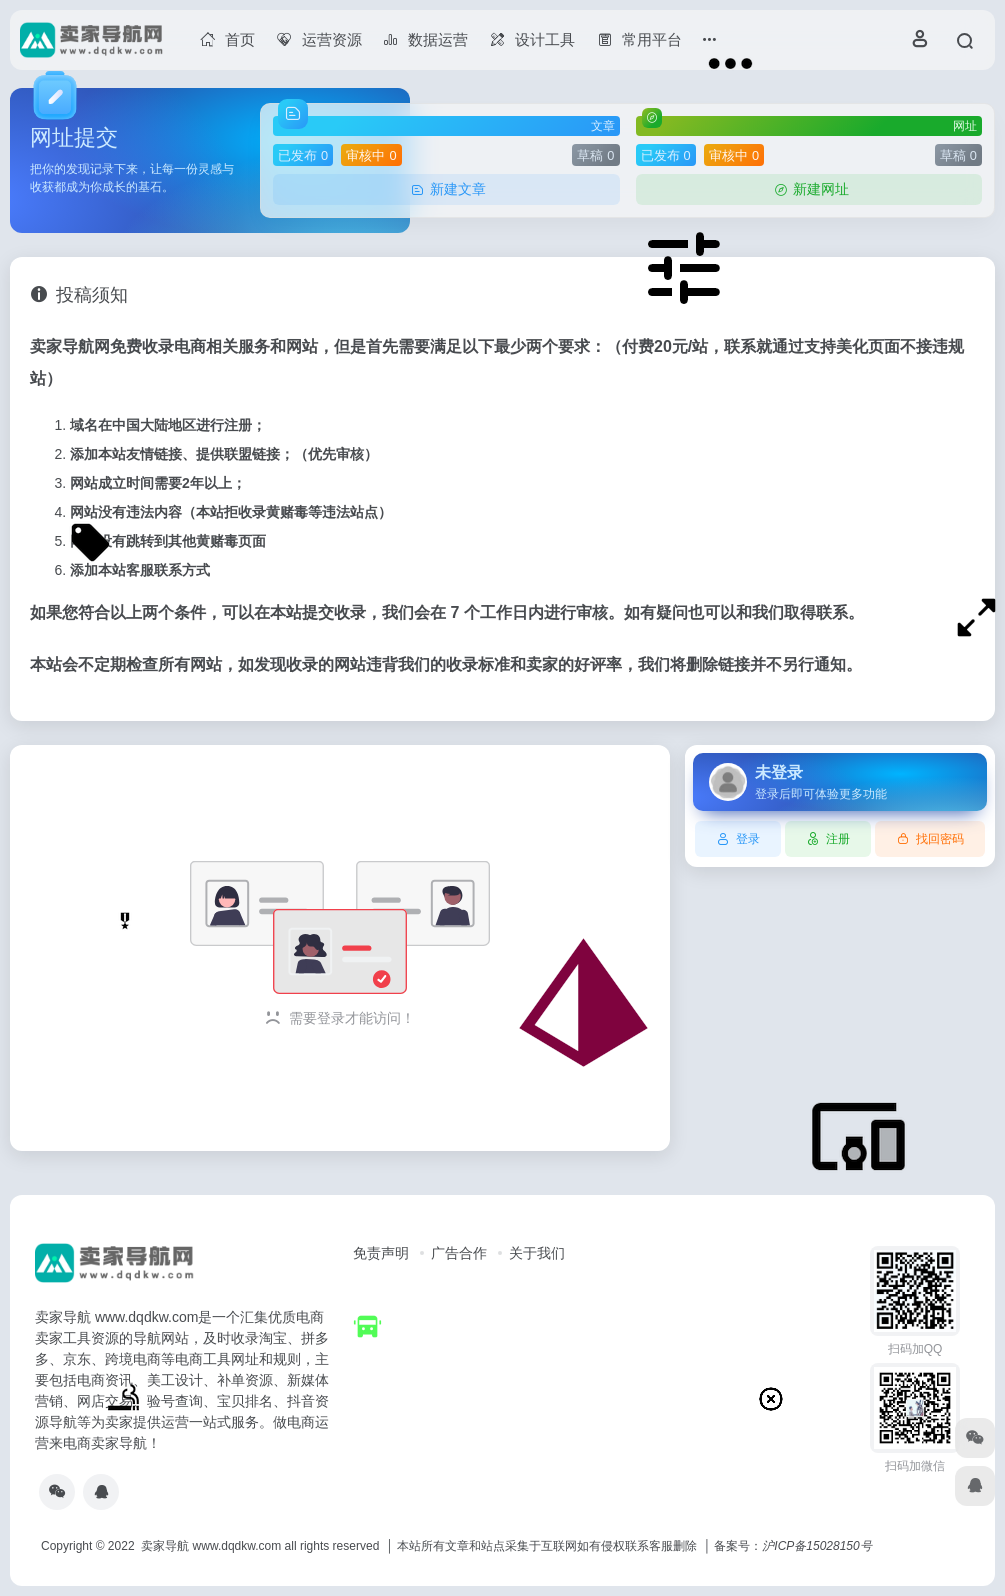  I want to click on add or view tags for an item, so click(90, 542).